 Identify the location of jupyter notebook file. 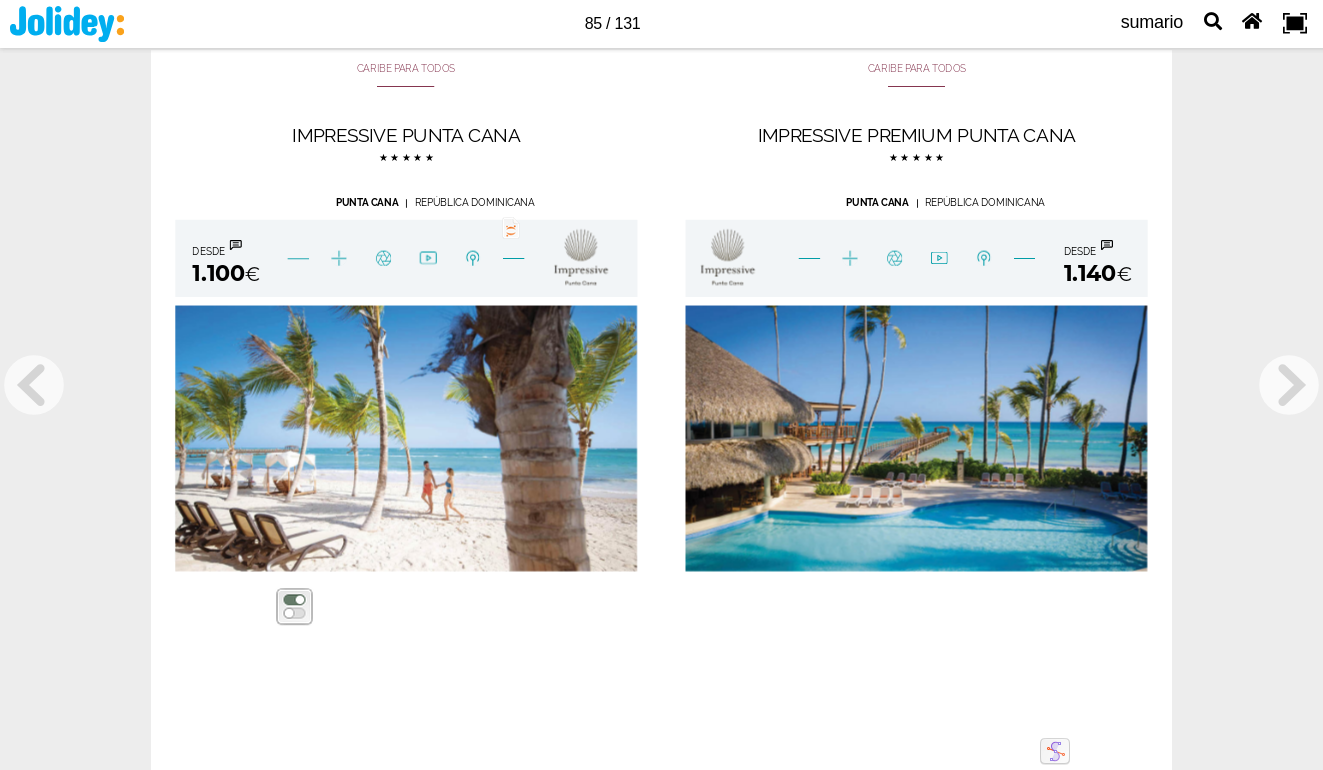
(511, 228).